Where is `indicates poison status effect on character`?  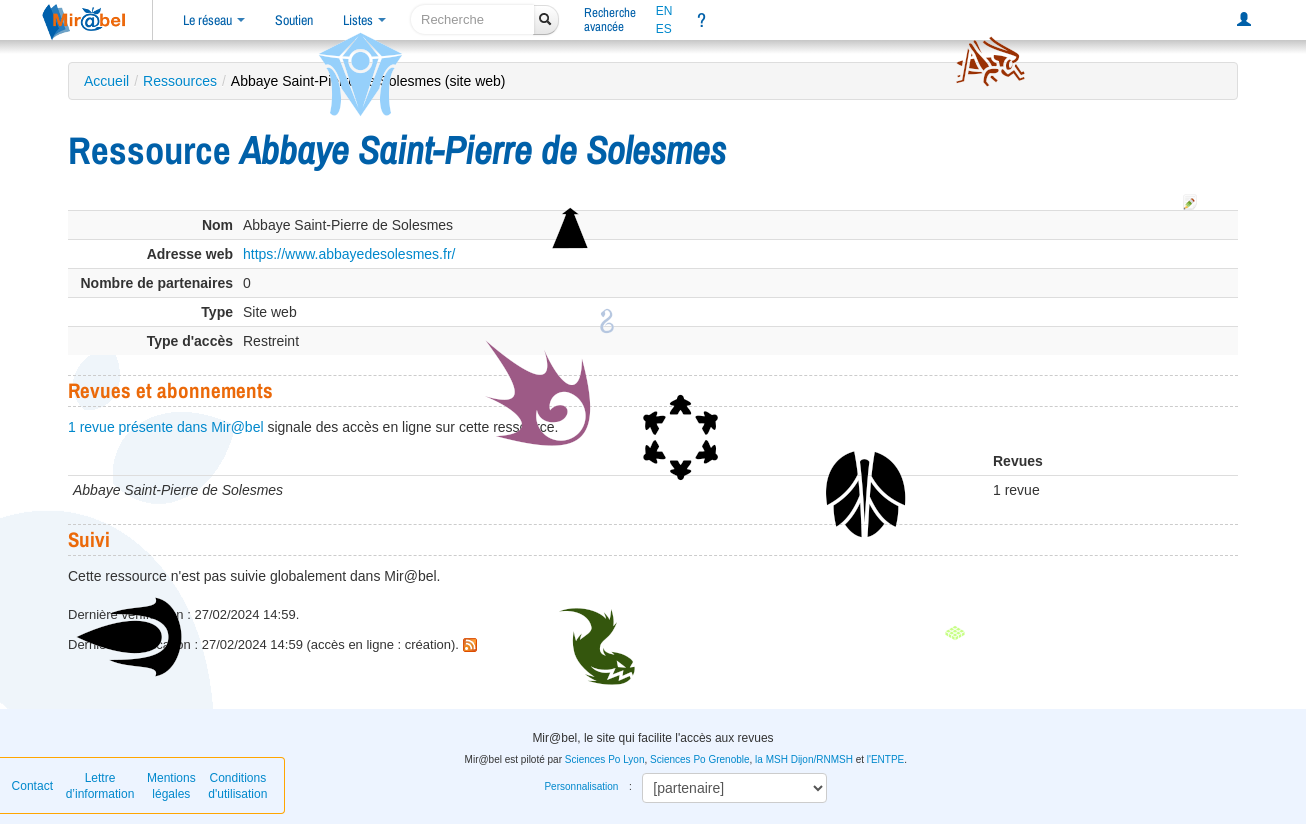 indicates poison status effect on character is located at coordinates (607, 321).